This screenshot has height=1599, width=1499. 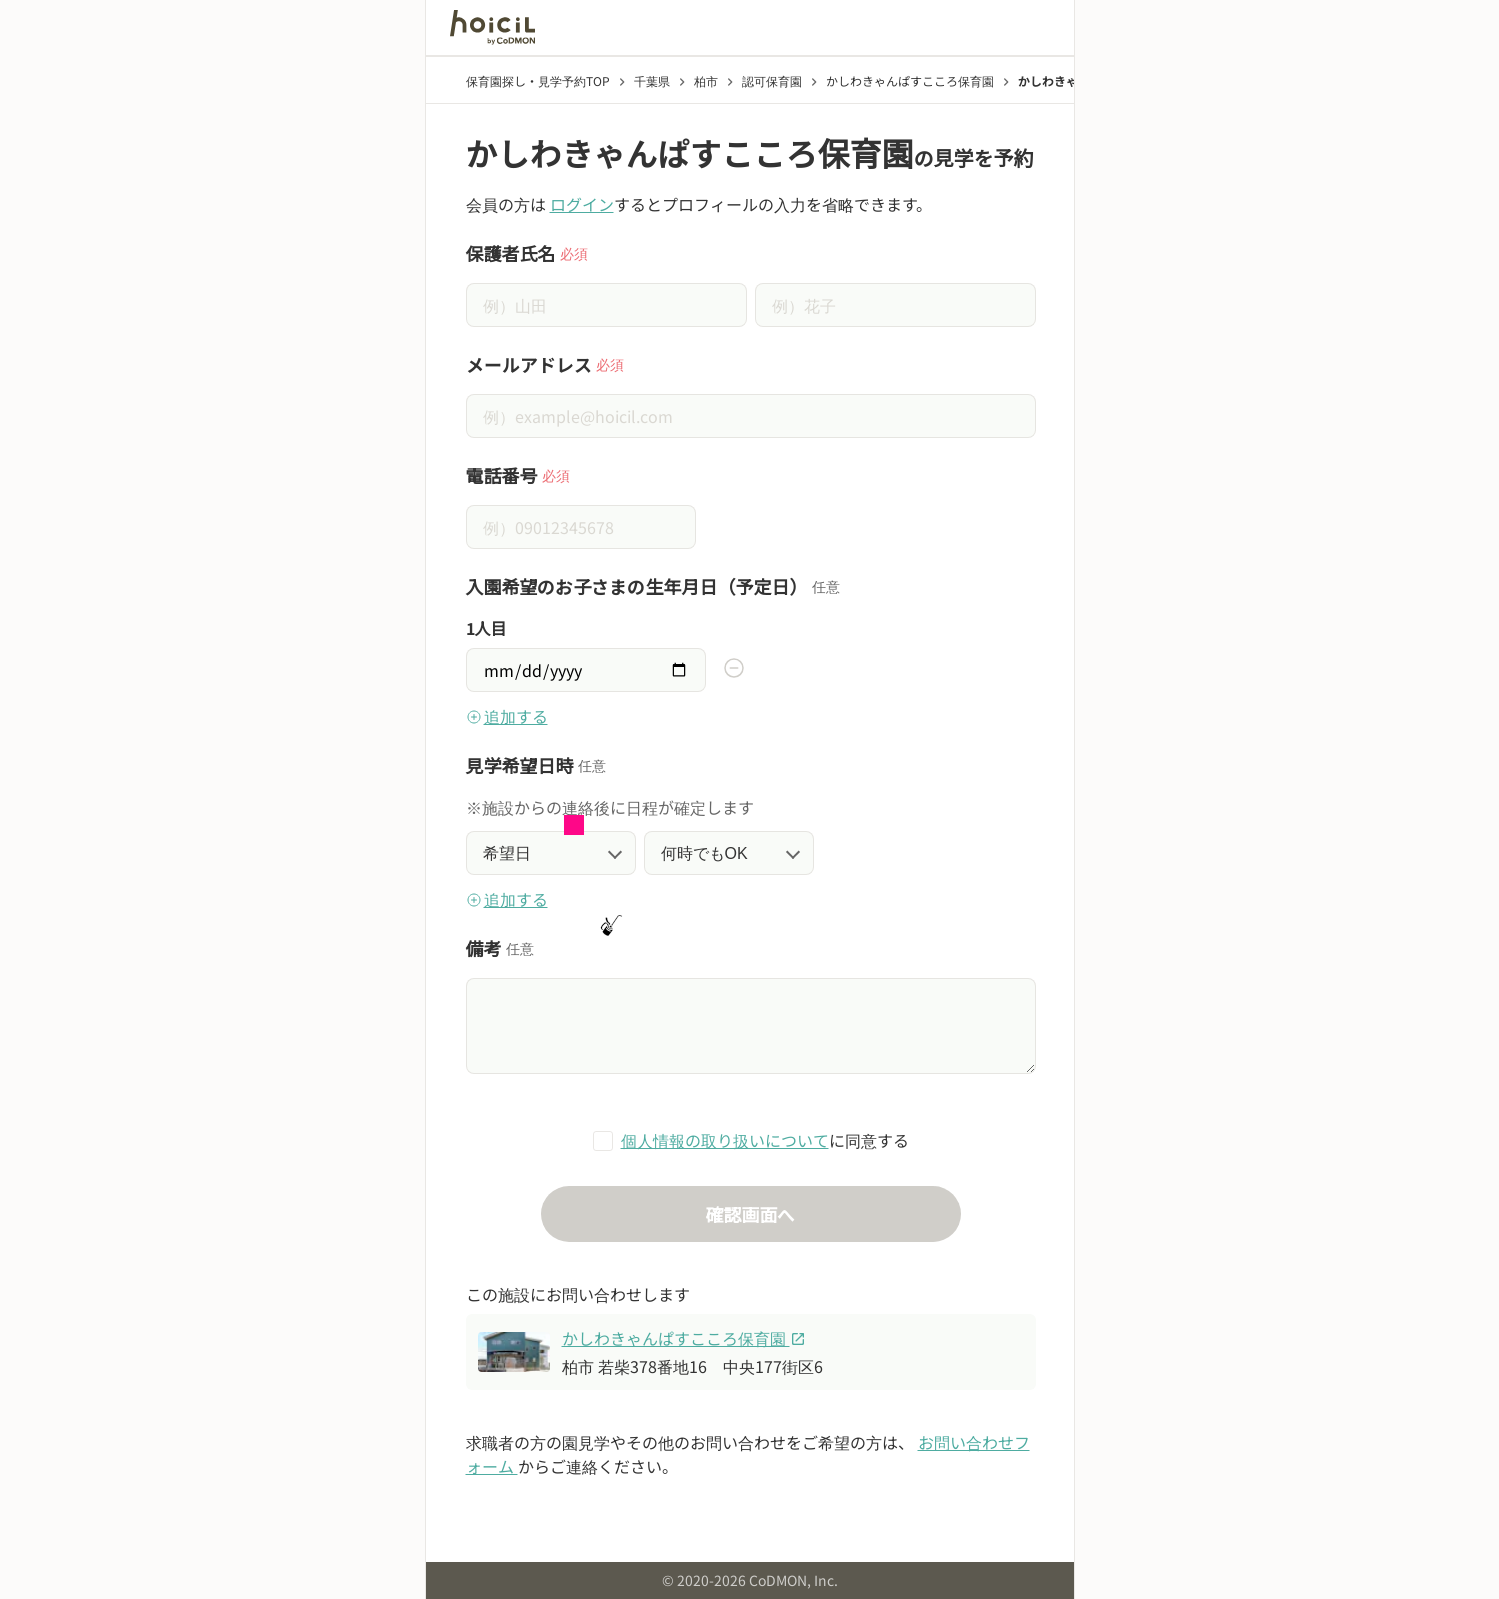 I want to click on apply lubrication or maintenance to equipment, so click(x=611, y=925).